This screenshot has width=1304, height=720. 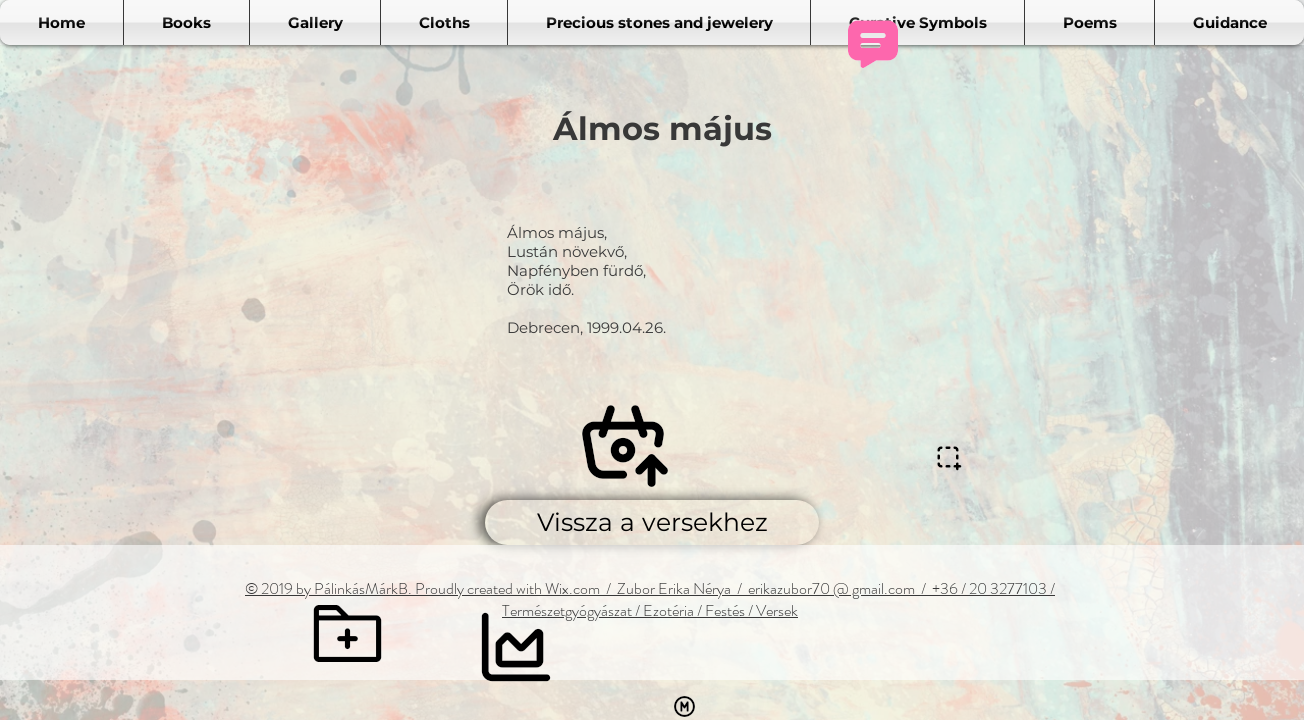 I want to click on upload items from your basket, so click(x=623, y=442).